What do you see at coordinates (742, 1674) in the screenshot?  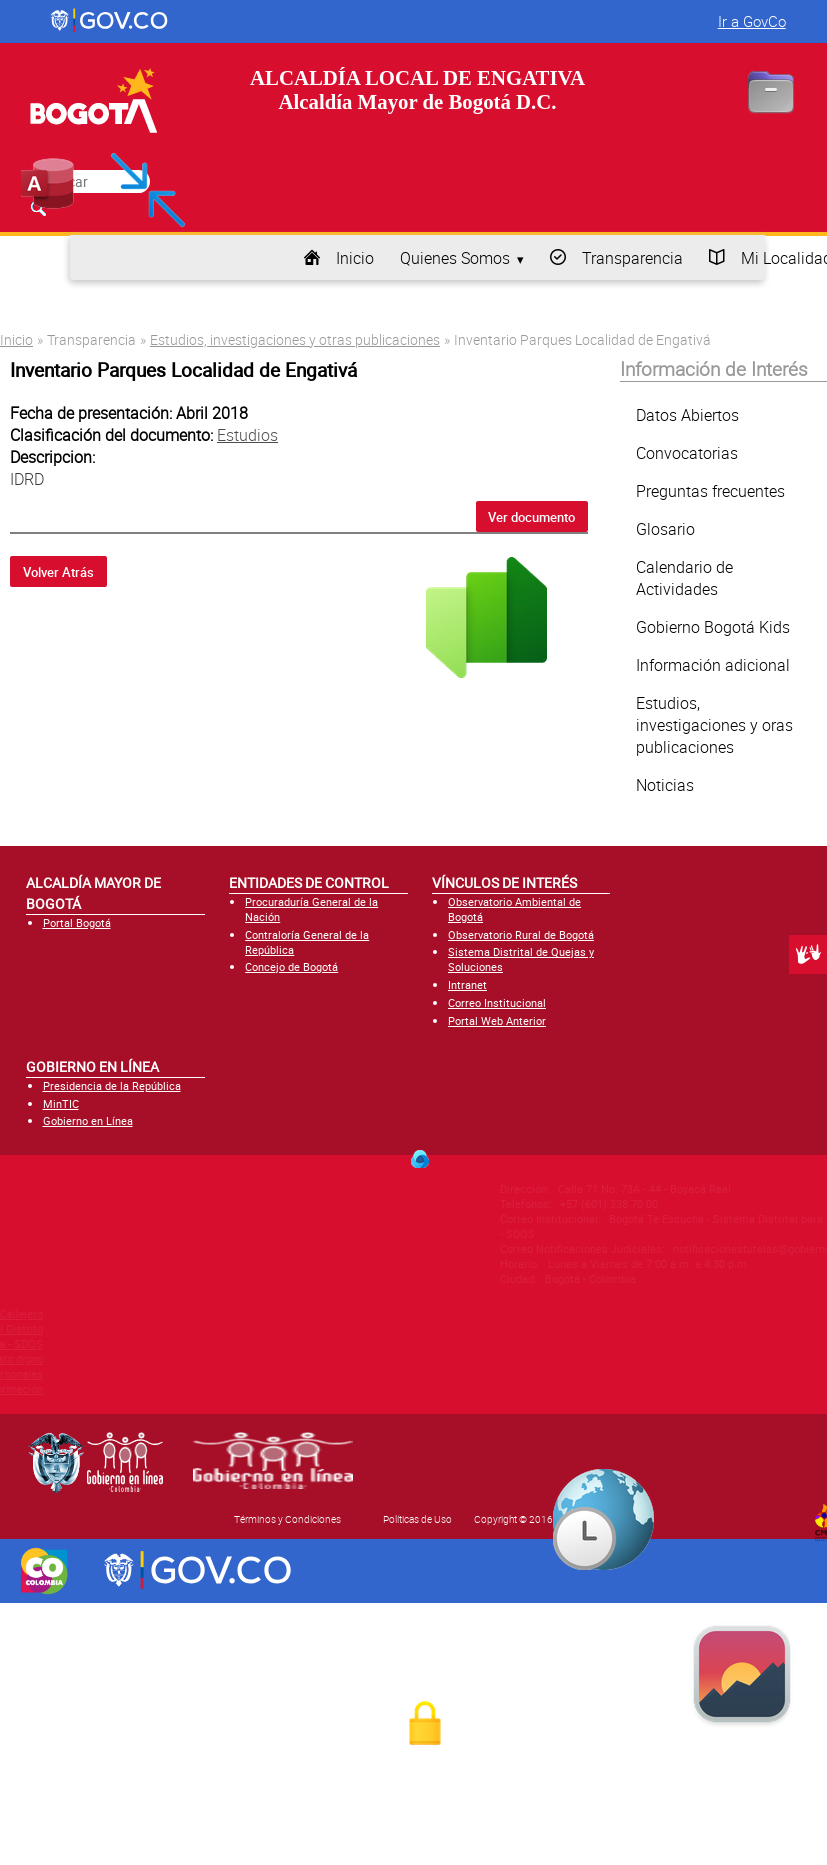 I see `open koko photo gallery app` at bounding box center [742, 1674].